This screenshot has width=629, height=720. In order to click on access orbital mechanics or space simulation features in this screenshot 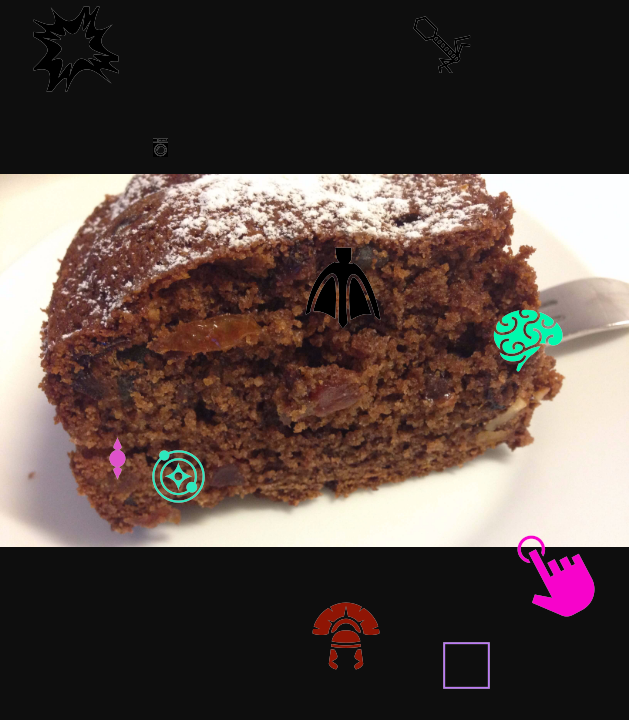, I will do `click(178, 476)`.